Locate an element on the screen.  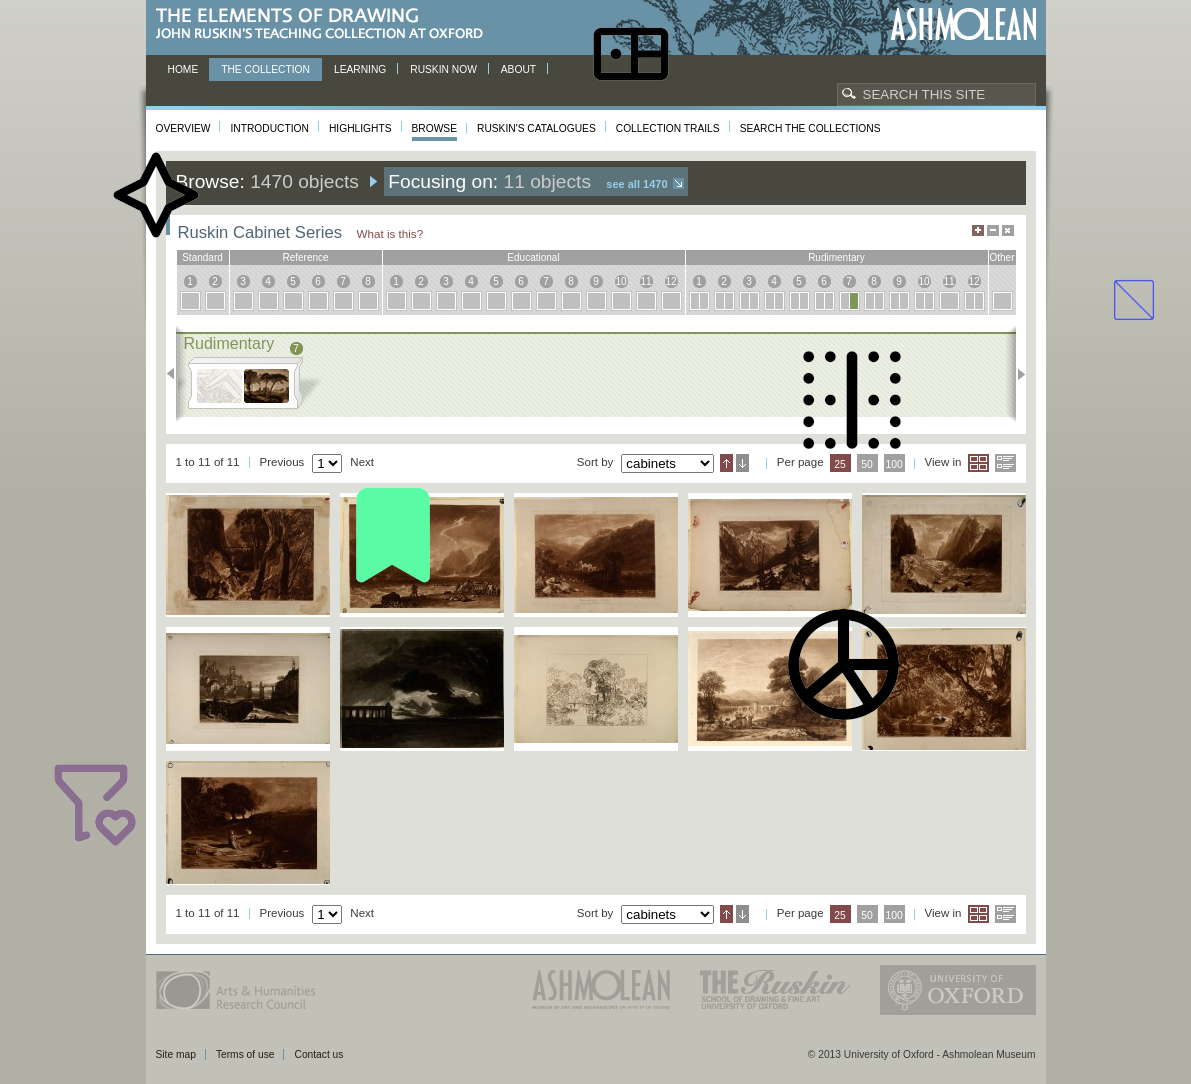
filter by favorites is located at coordinates (91, 801).